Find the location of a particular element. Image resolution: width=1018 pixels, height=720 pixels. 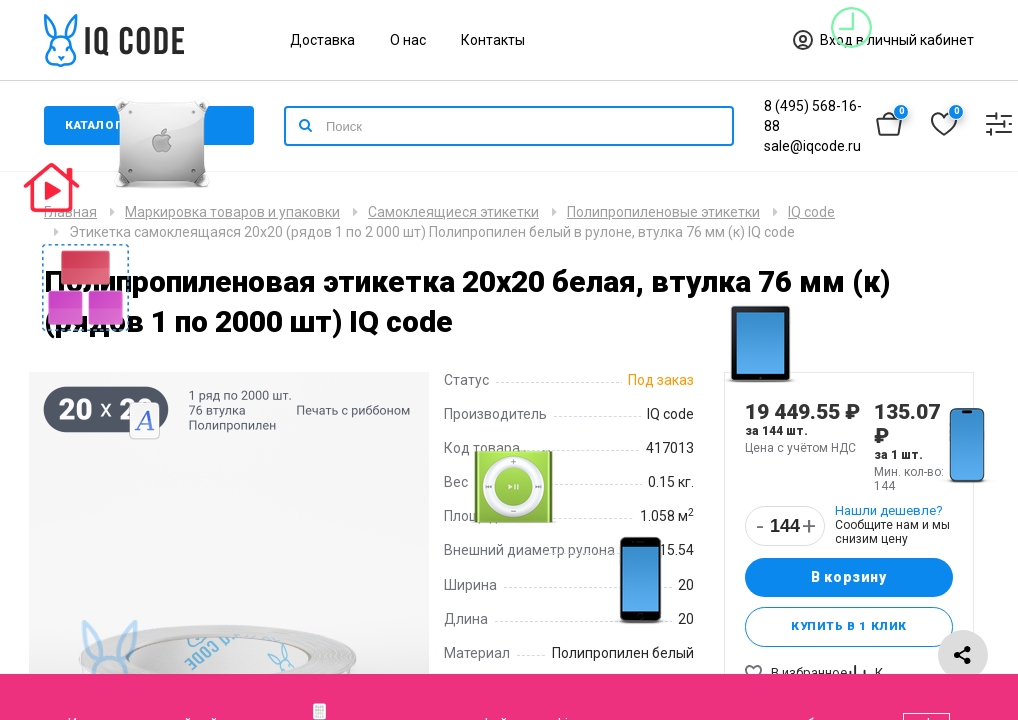

access home sharing preferences is located at coordinates (51, 187).